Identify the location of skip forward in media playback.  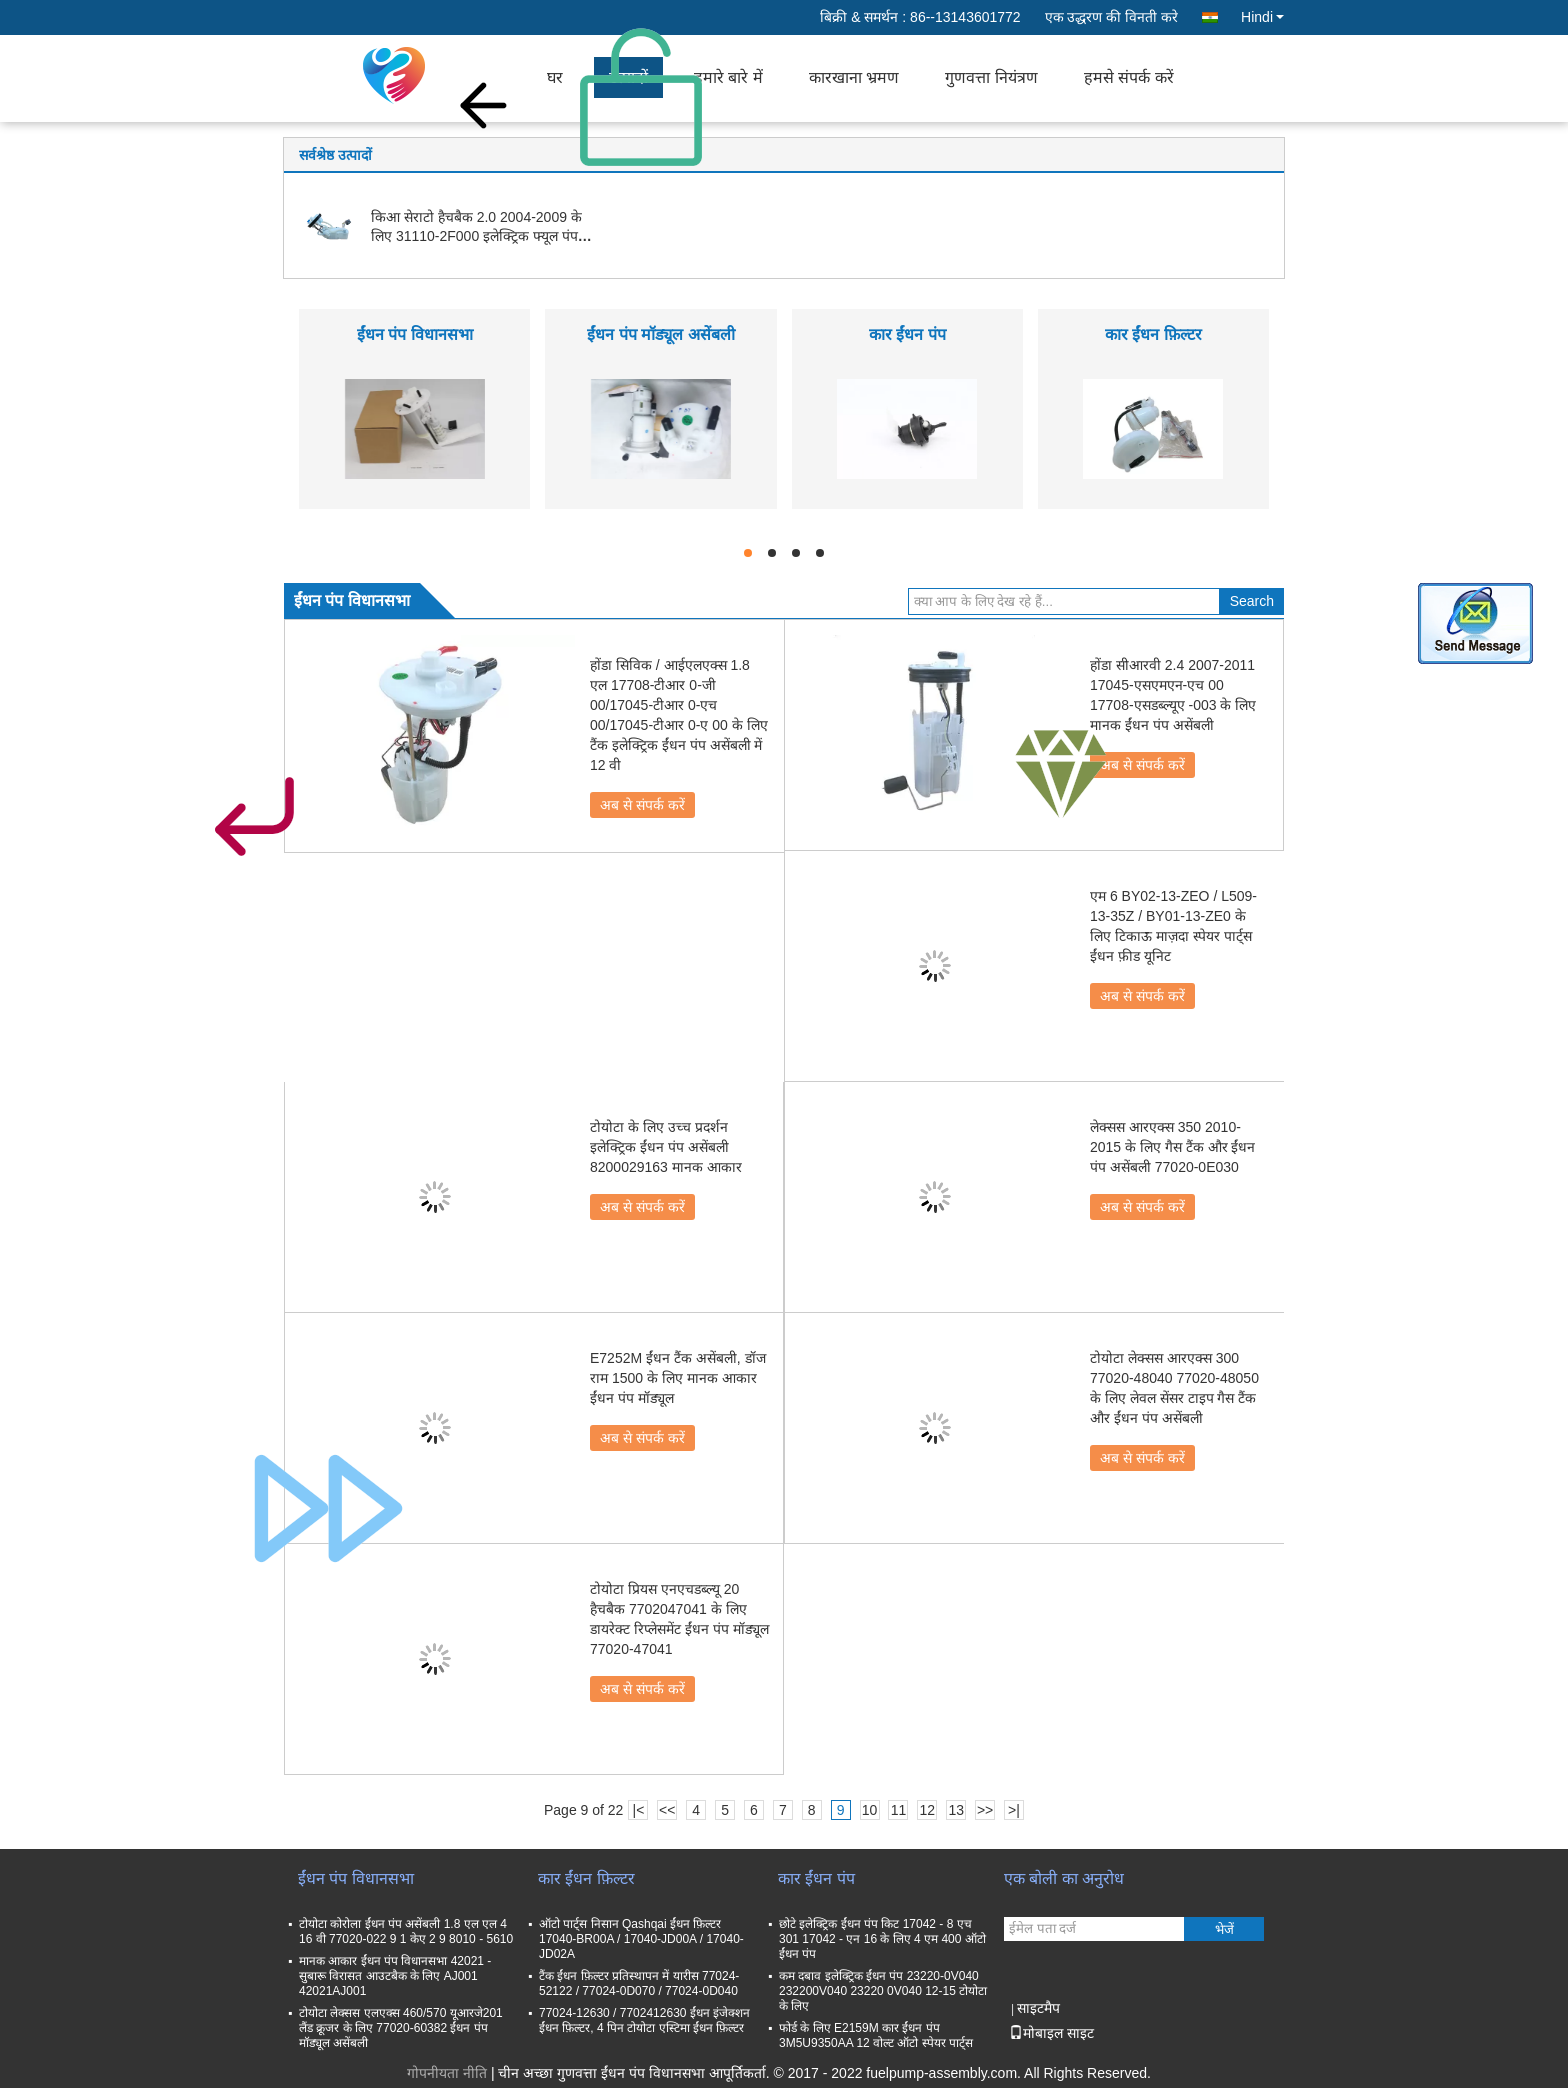
(328, 1508).